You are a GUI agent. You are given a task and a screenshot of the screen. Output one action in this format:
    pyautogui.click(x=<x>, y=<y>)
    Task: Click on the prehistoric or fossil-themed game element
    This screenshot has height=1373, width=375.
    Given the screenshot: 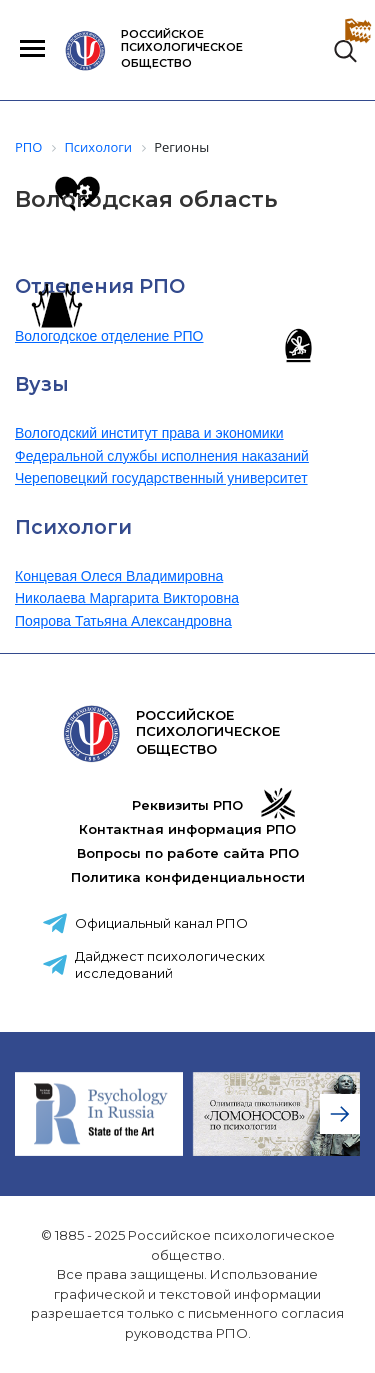 What is the action you would take?
    pyautogui.click(x=298, y=345)
    